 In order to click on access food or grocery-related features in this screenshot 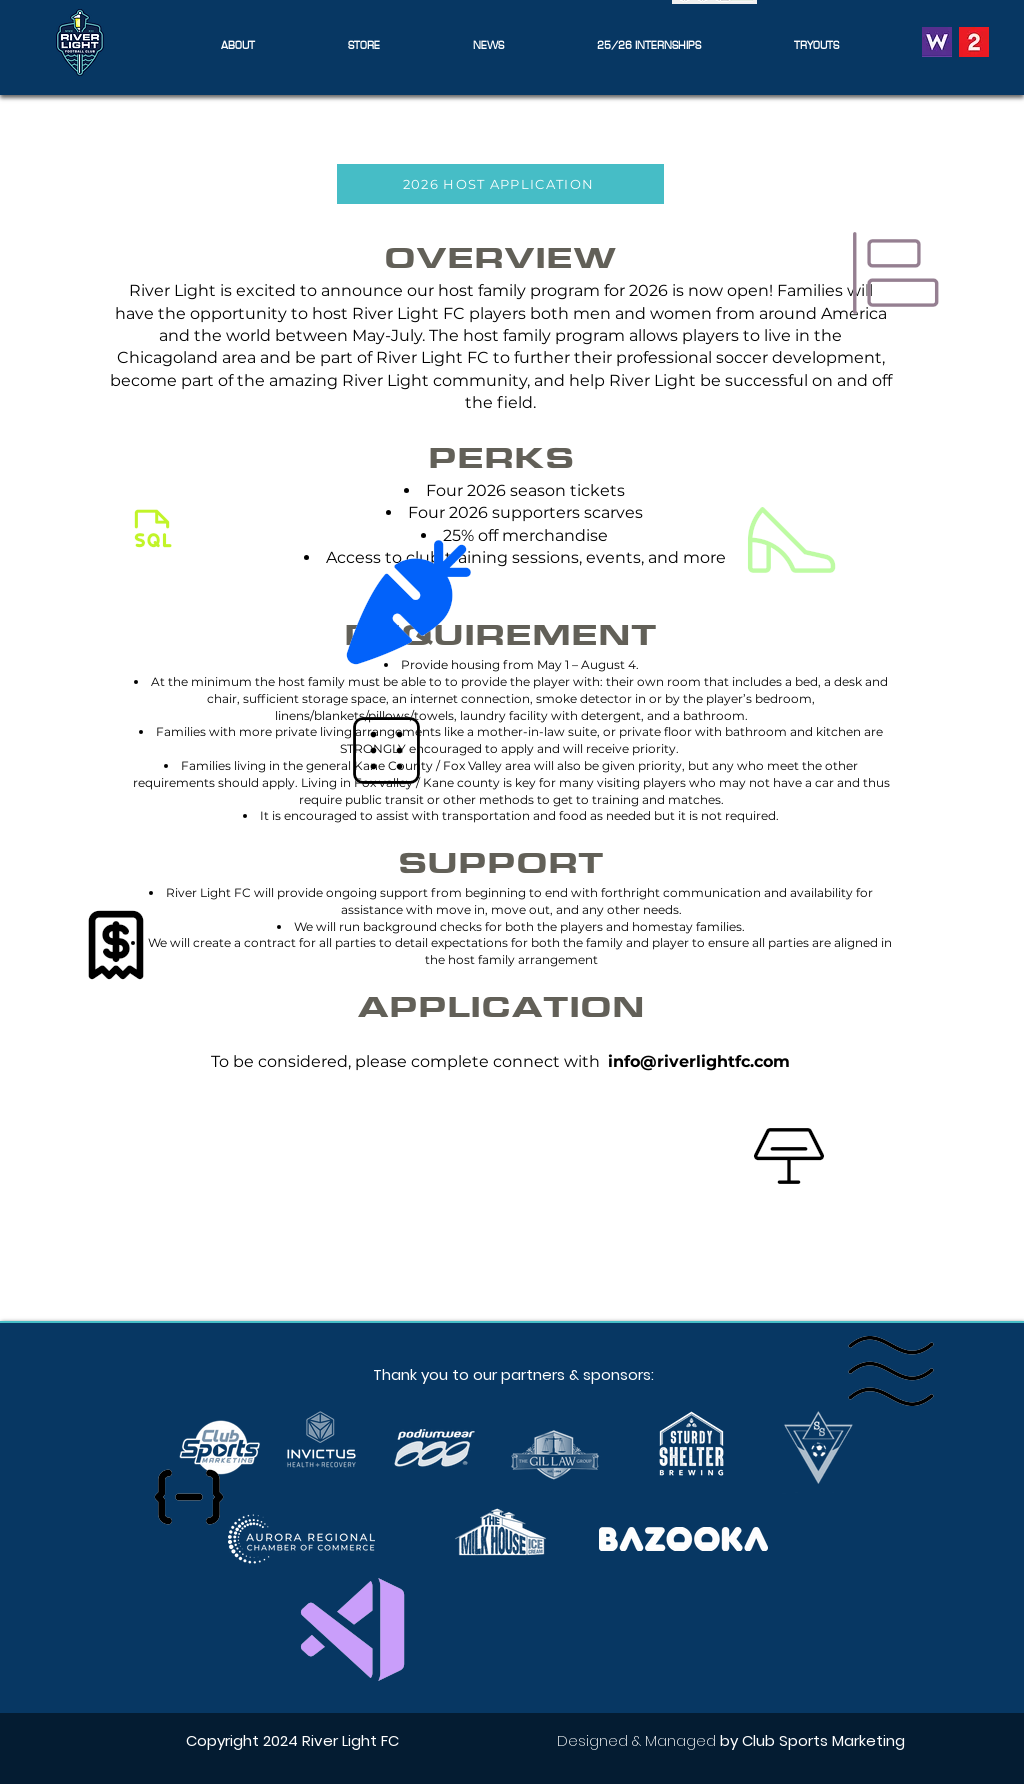, I will do `click(406, 604)`.